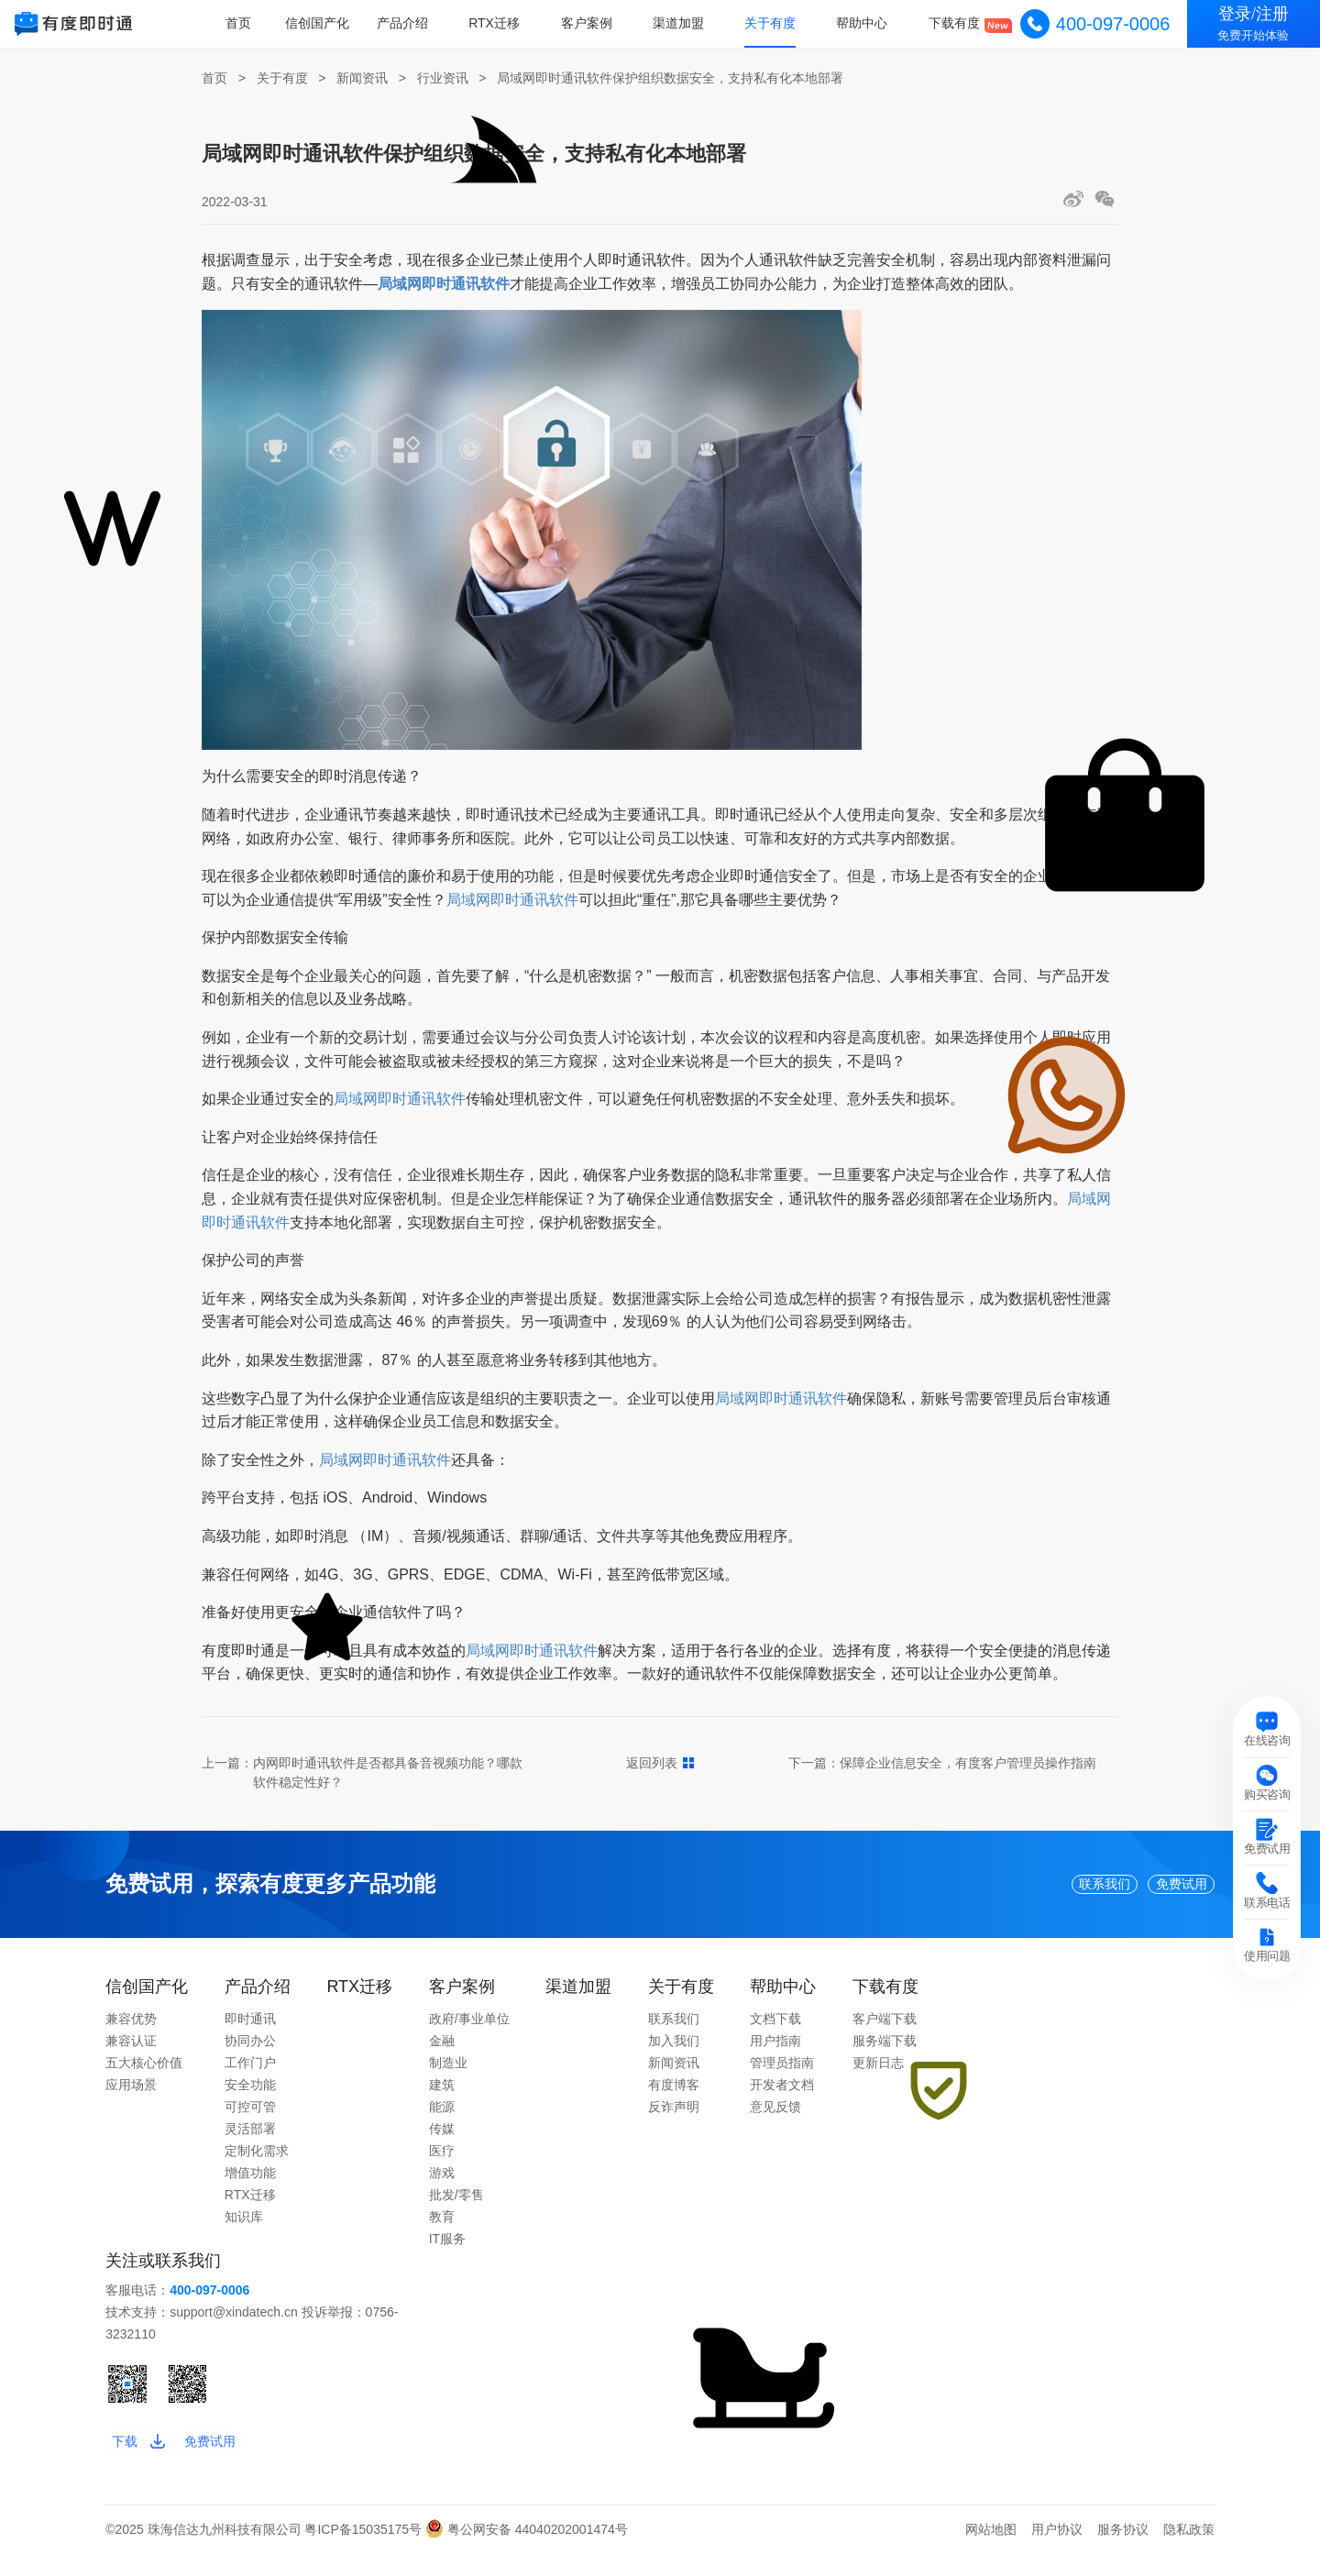  What do you see at coordinates (327, 1630) in the screenshot?
I see `mark item as favorite` at bounding box center [327, 1630].